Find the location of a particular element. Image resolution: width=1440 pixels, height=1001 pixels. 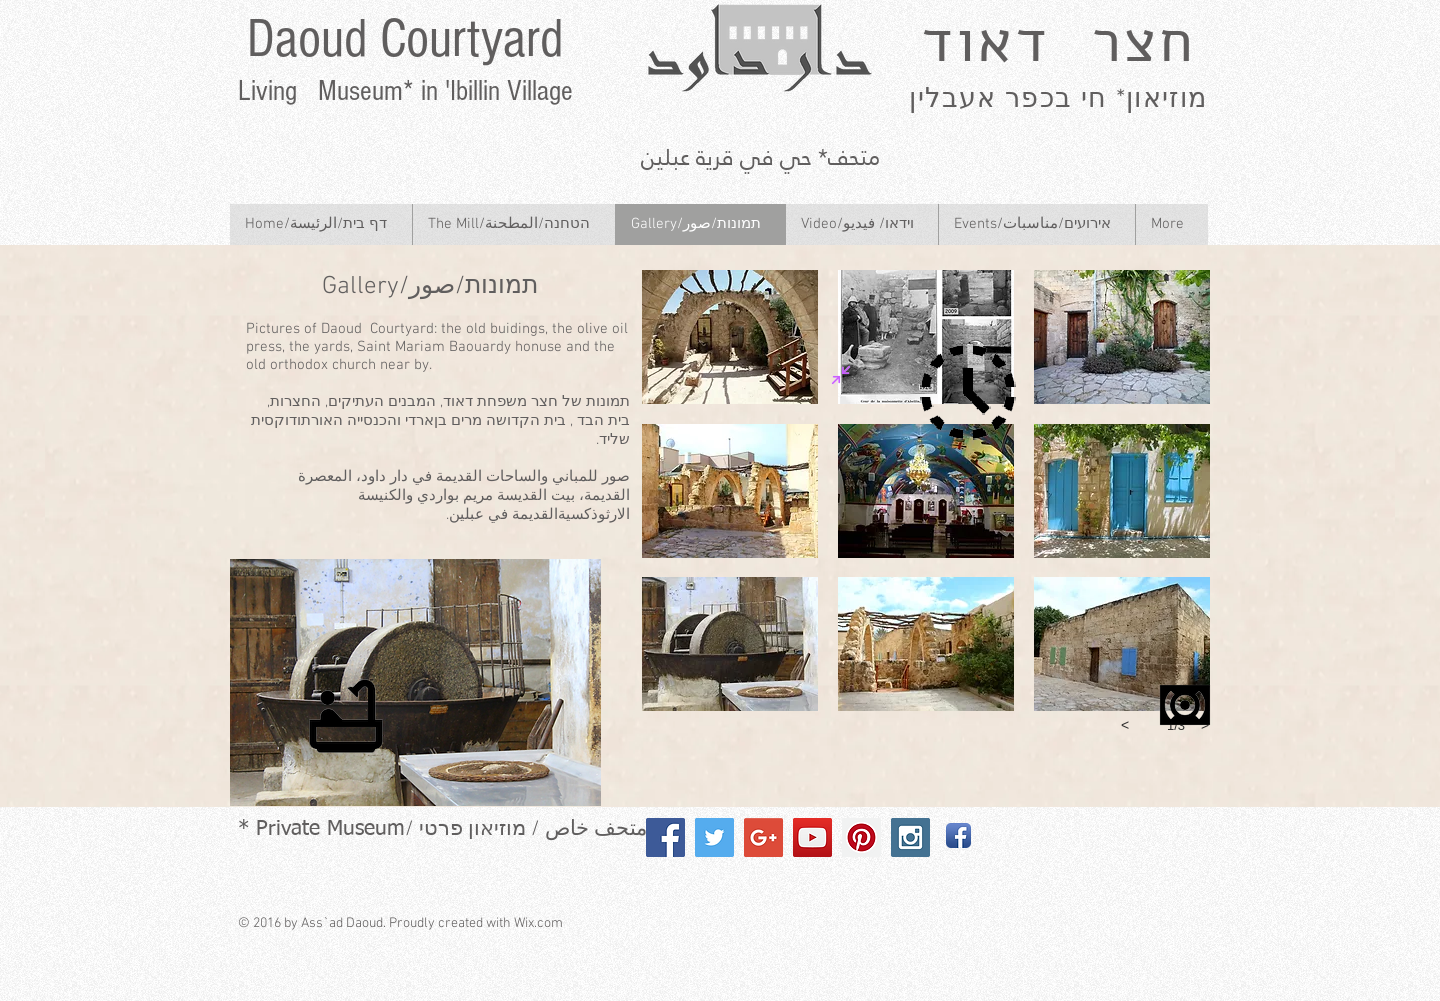

indicates history tracking is disabled is located at coordinates (968, 392).